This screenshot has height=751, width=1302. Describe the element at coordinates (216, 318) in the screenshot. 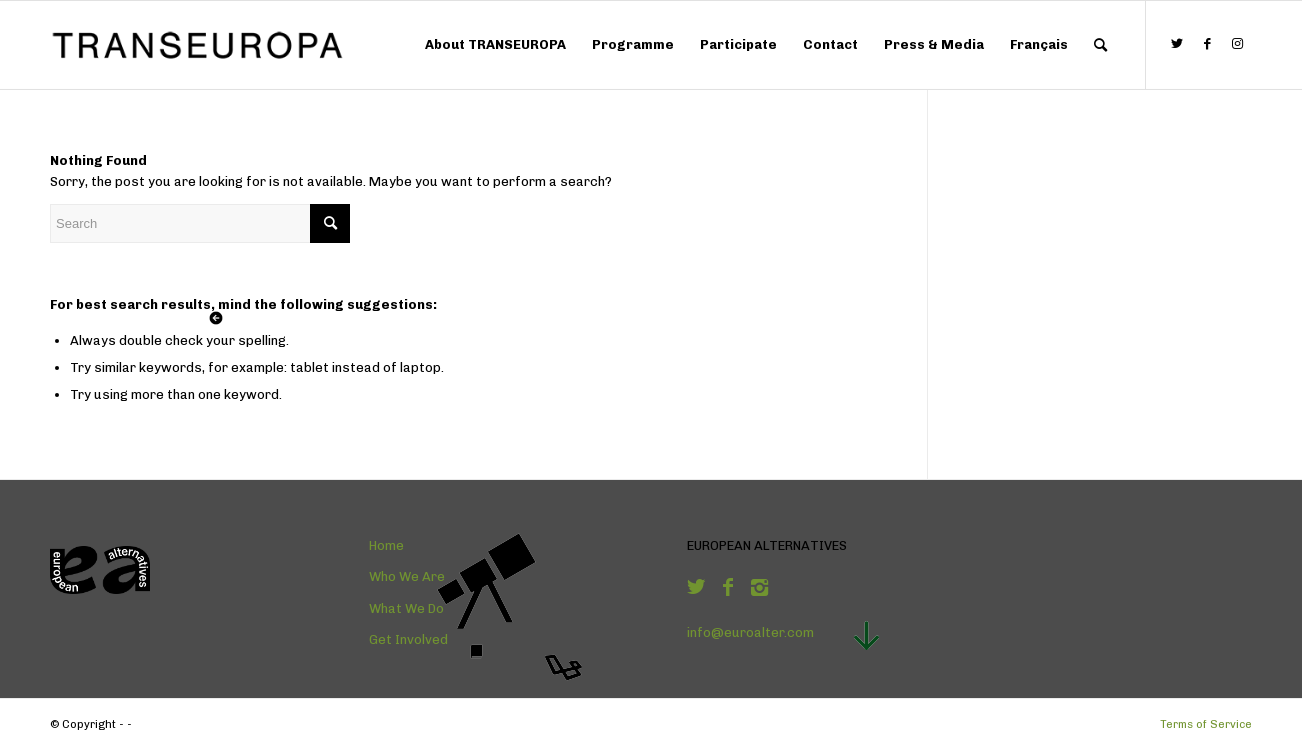

I see `go back to the previous screen` at that location.